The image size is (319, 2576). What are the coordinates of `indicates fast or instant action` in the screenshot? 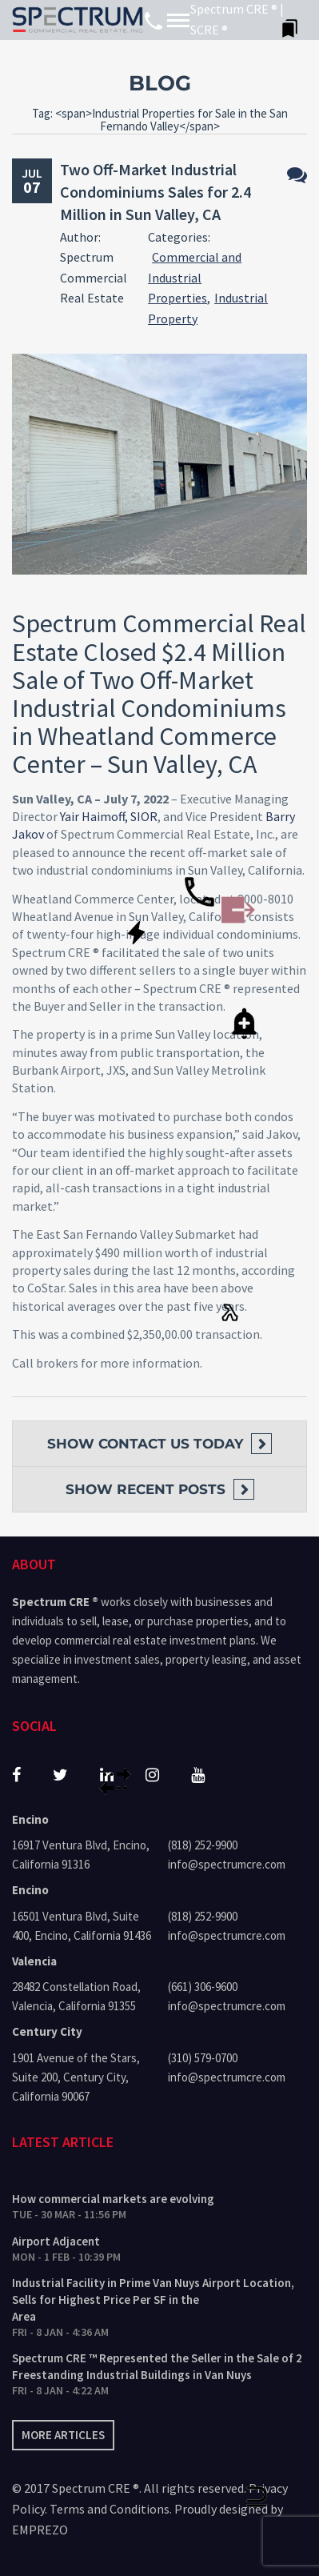 It's located at (136, 932).